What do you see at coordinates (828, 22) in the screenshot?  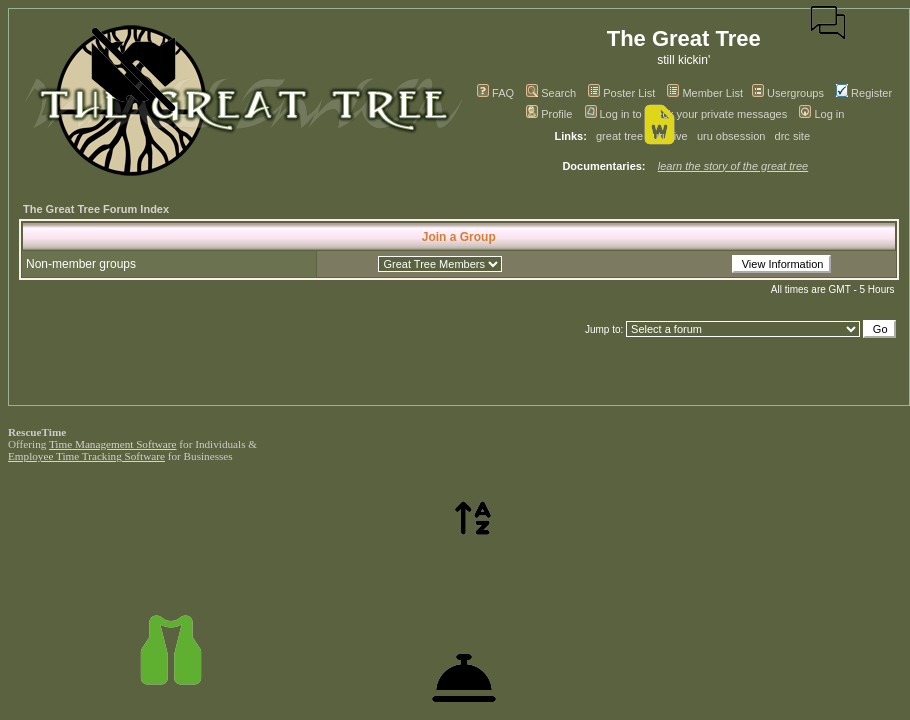 I see `open your conversations` at bounding box center [828, 22].